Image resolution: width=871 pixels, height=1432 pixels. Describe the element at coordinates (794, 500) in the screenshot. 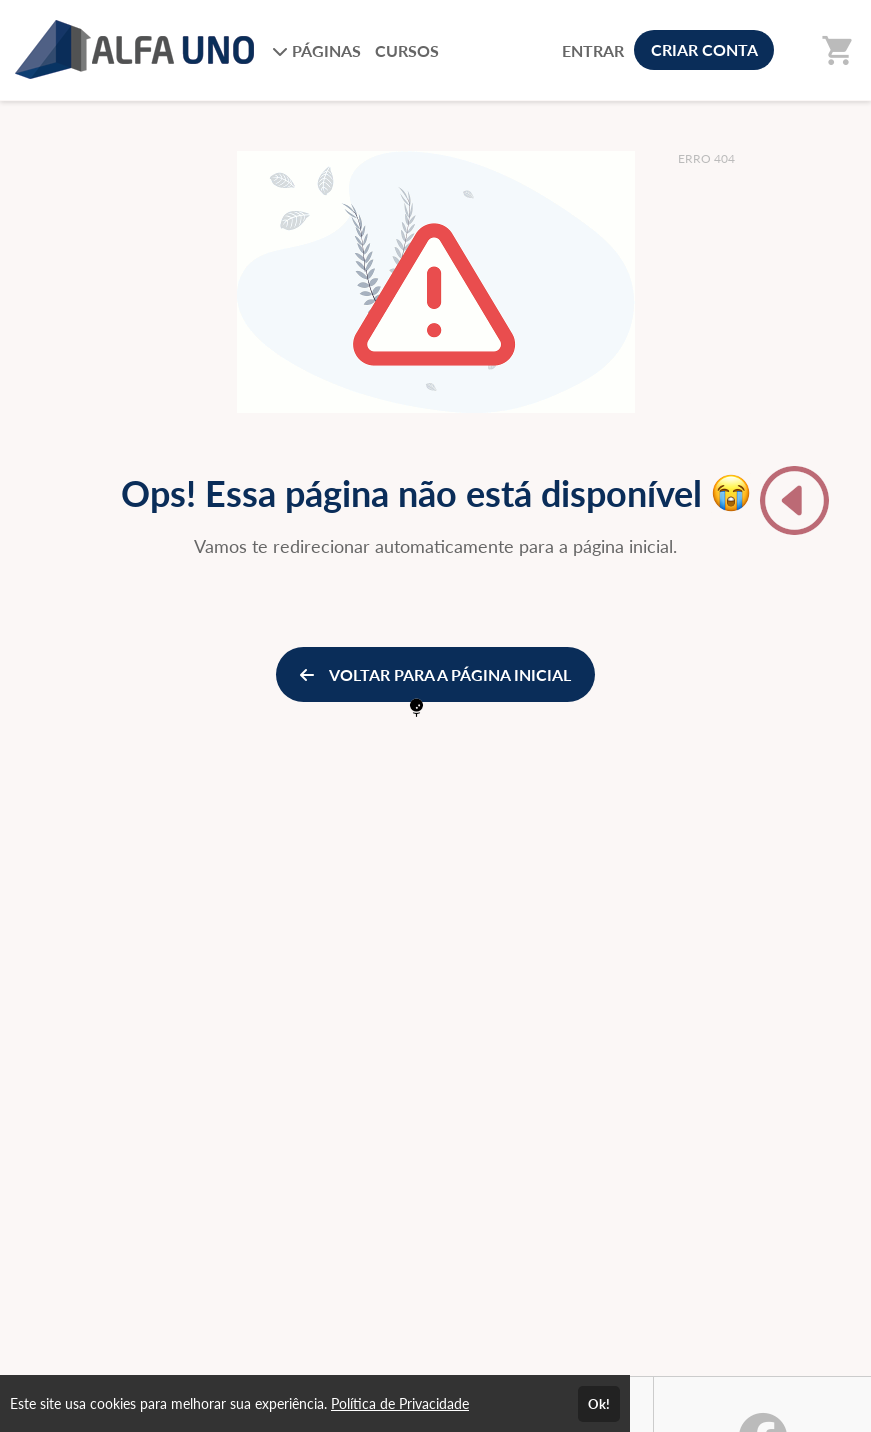

I see `go back to the previous screen` at that location.